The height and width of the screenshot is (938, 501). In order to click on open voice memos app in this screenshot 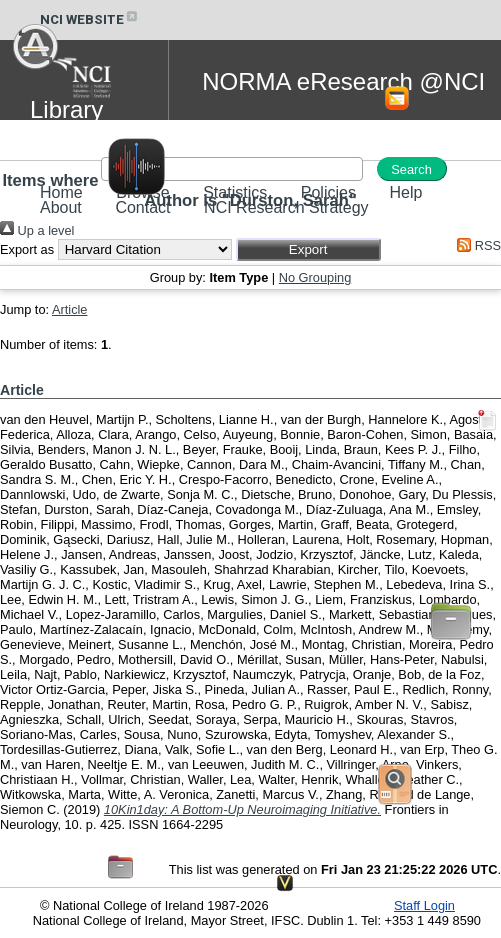, I will do `click(136, 166)`.